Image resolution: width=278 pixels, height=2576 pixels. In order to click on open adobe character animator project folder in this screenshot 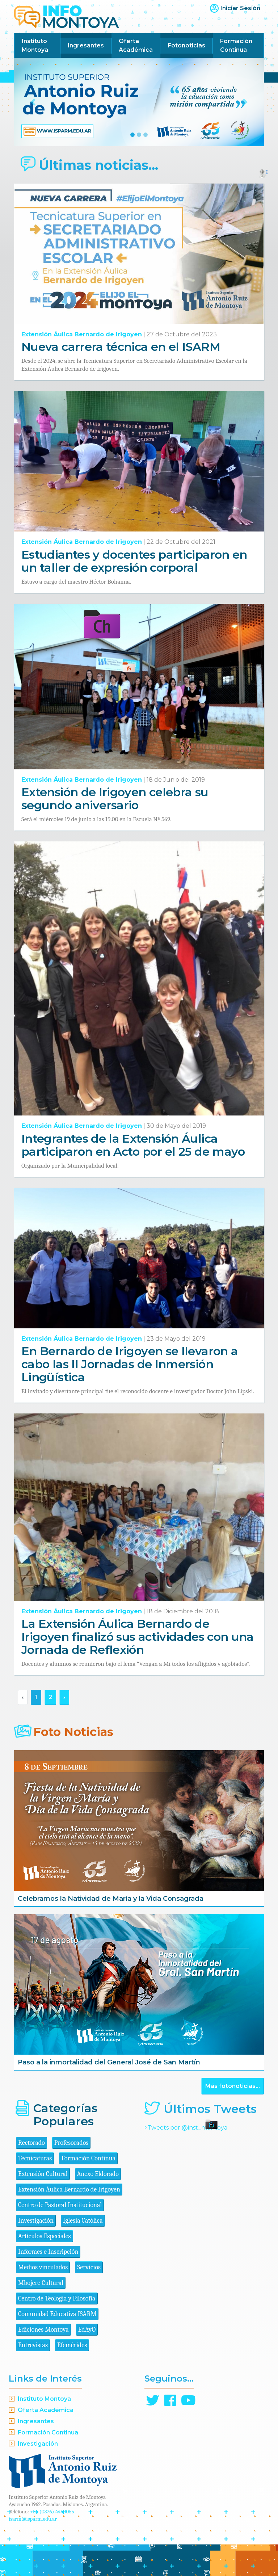, I will do `click(102, 625)`.